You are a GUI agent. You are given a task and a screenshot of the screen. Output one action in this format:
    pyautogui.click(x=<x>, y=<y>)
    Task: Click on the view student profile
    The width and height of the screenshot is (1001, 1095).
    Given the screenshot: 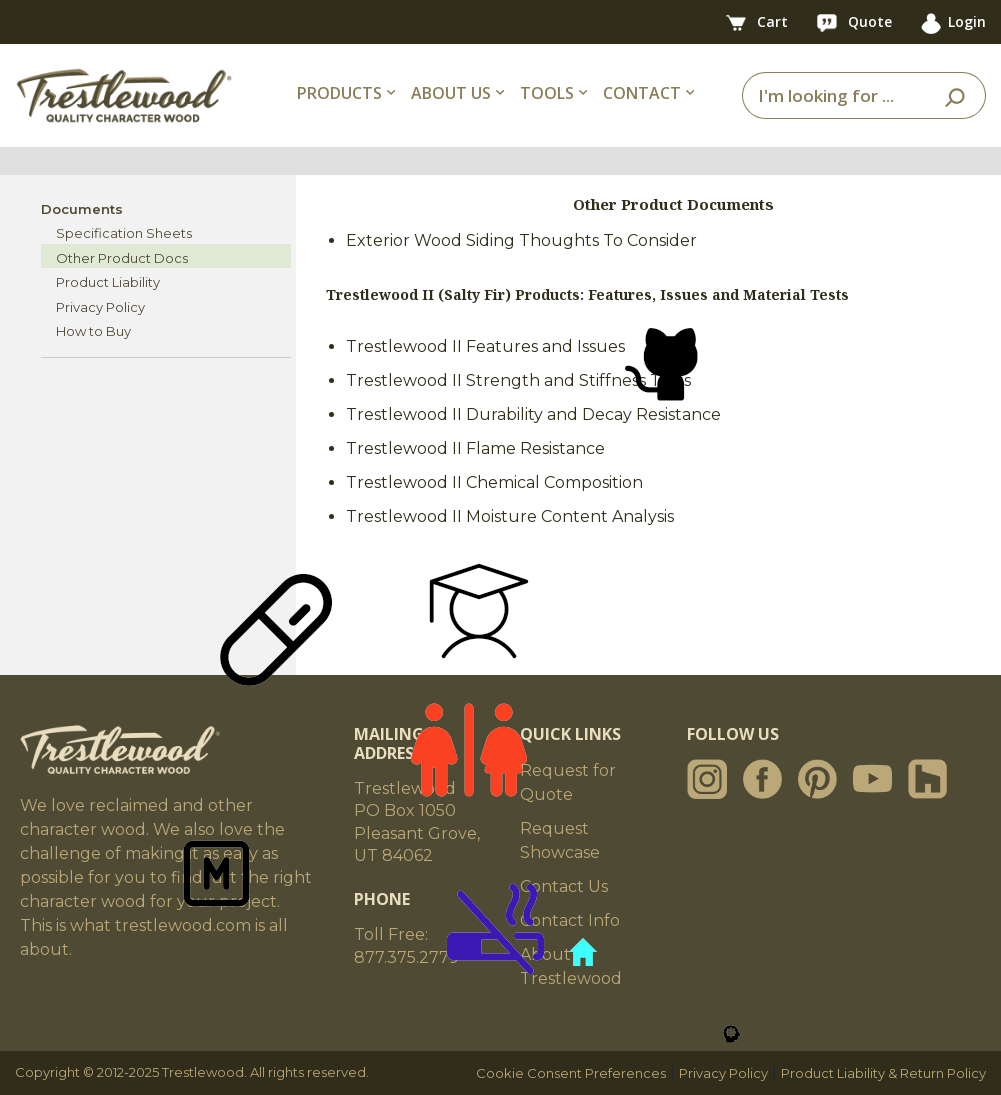 What is the action you would take?
    pyautogui.click(x=479, y=613)
    